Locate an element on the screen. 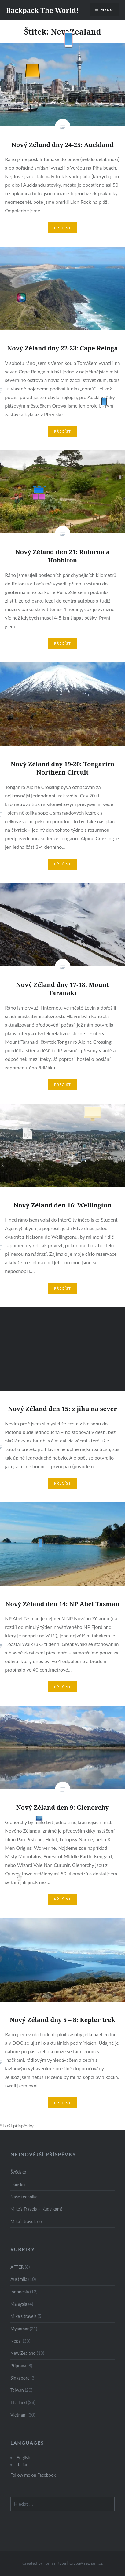 The image size is (125, 2576). external storage drive connected is located at coordinates (32, 71).